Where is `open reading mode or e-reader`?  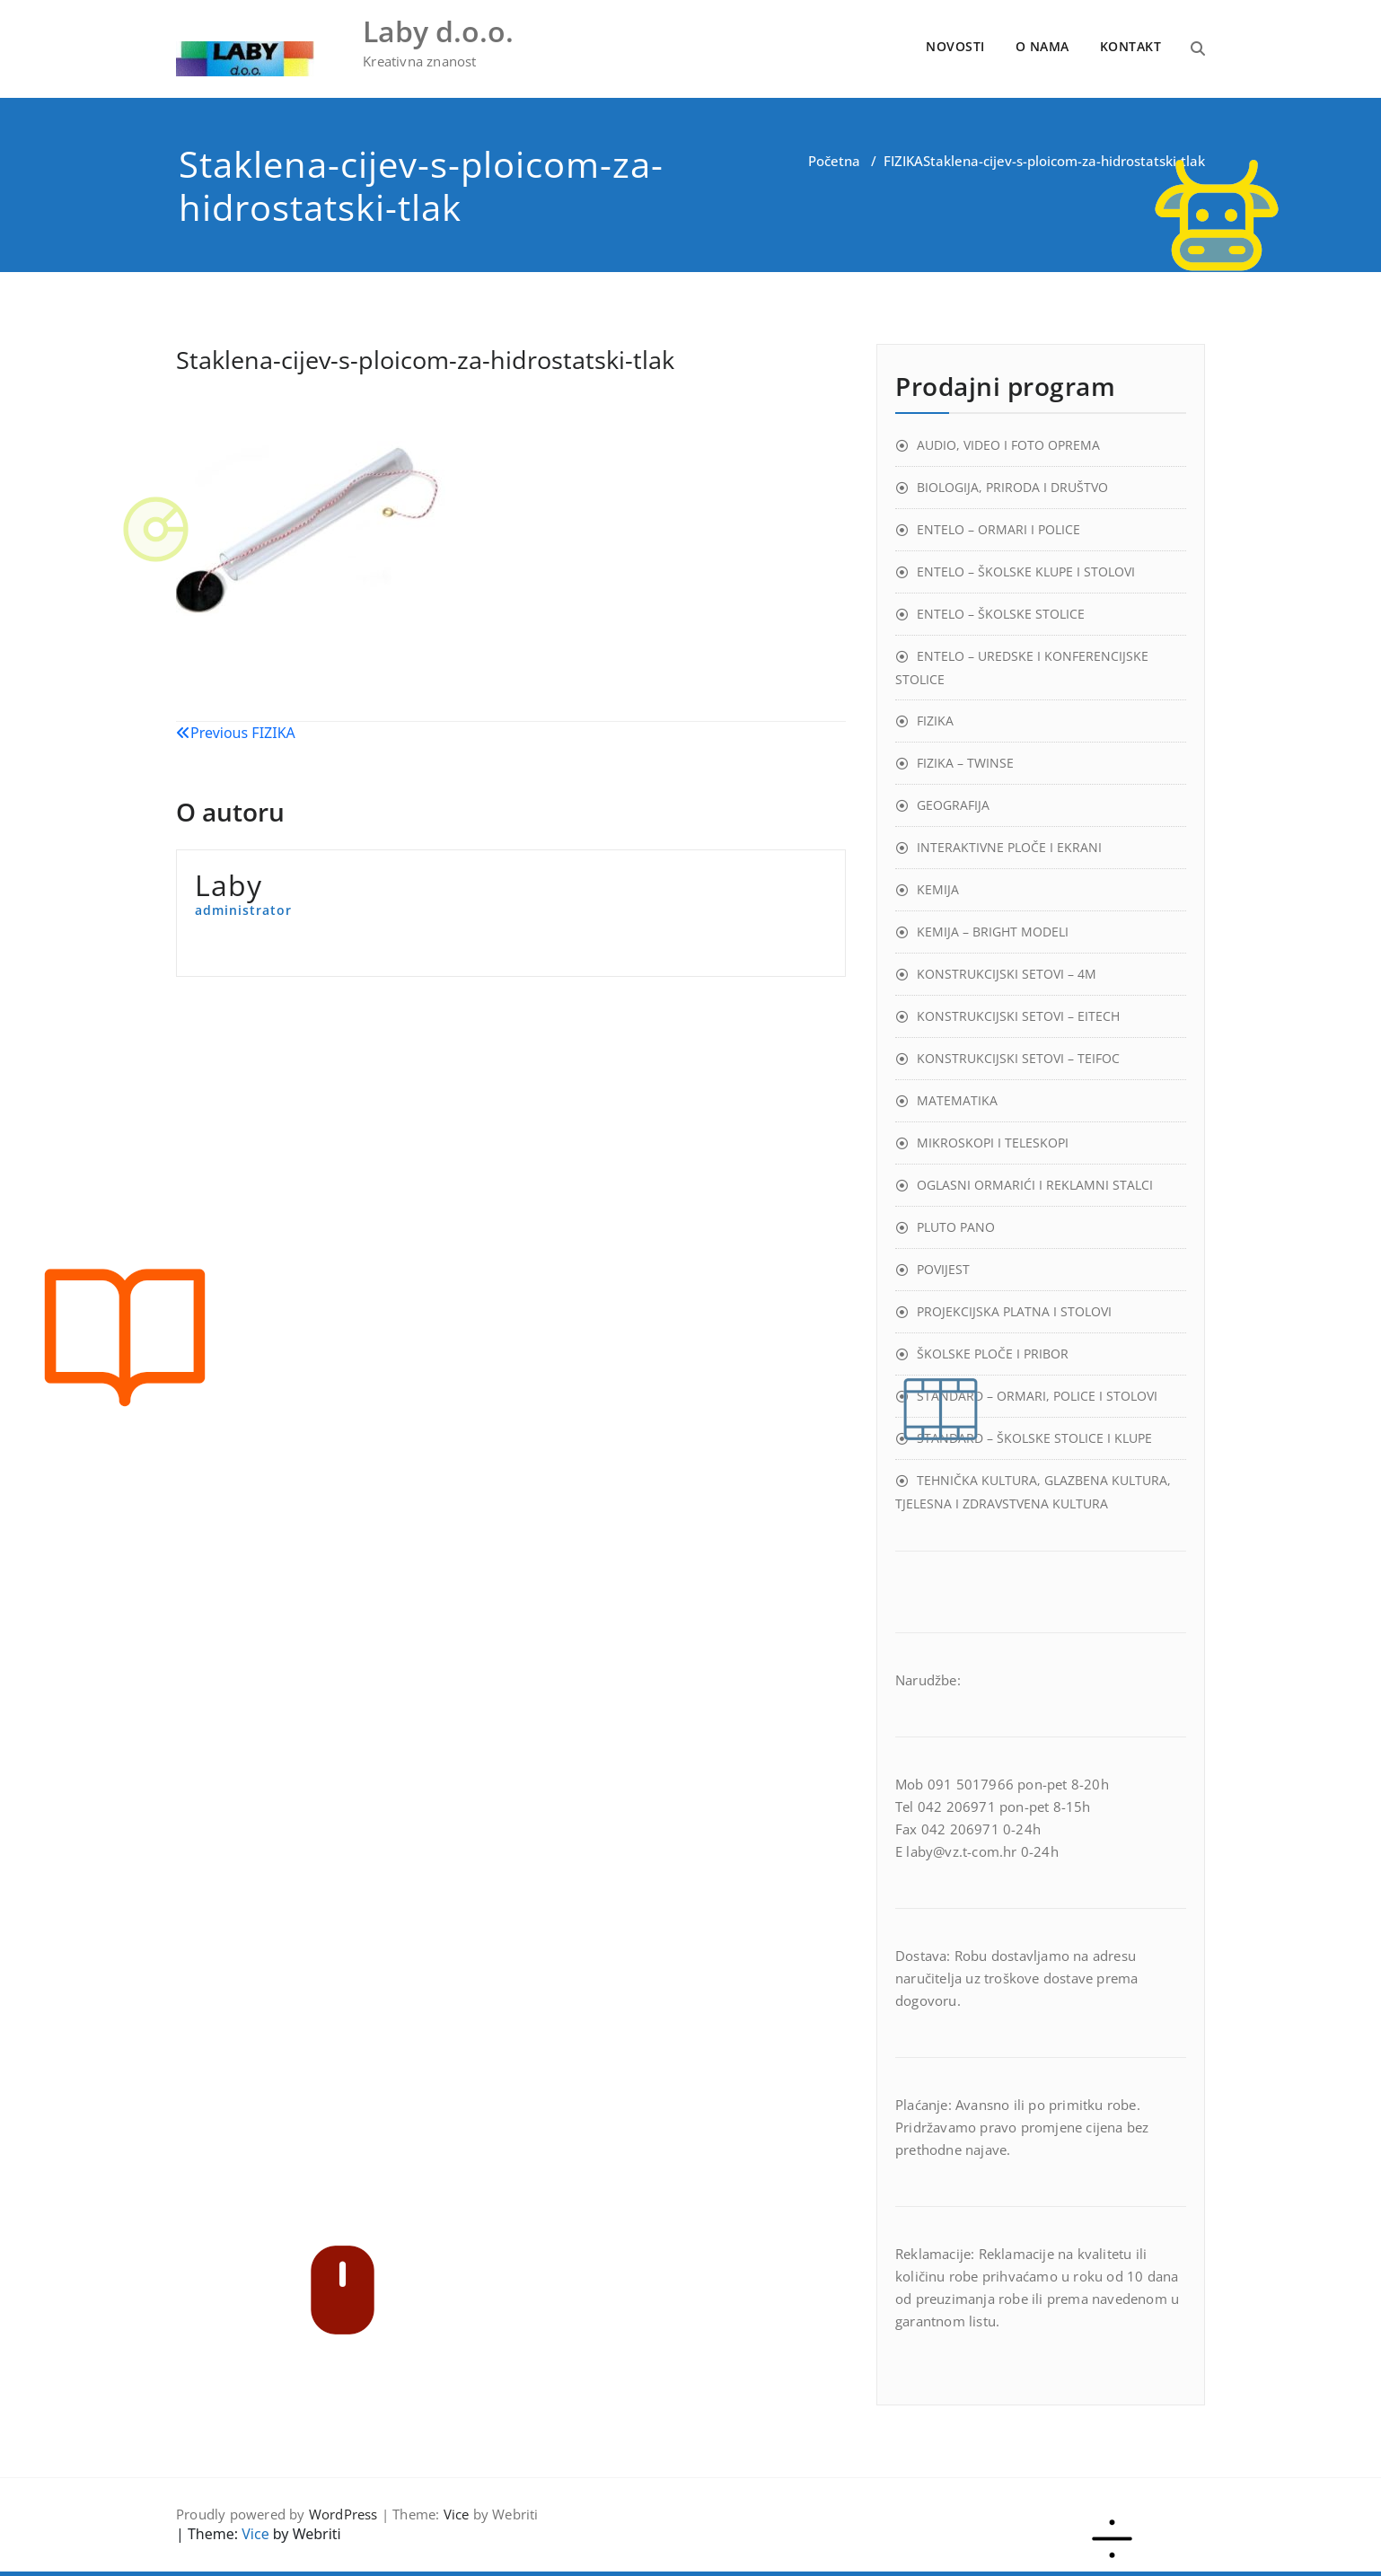 open reading mode or e-reader is located at coordinates (125, 1326).